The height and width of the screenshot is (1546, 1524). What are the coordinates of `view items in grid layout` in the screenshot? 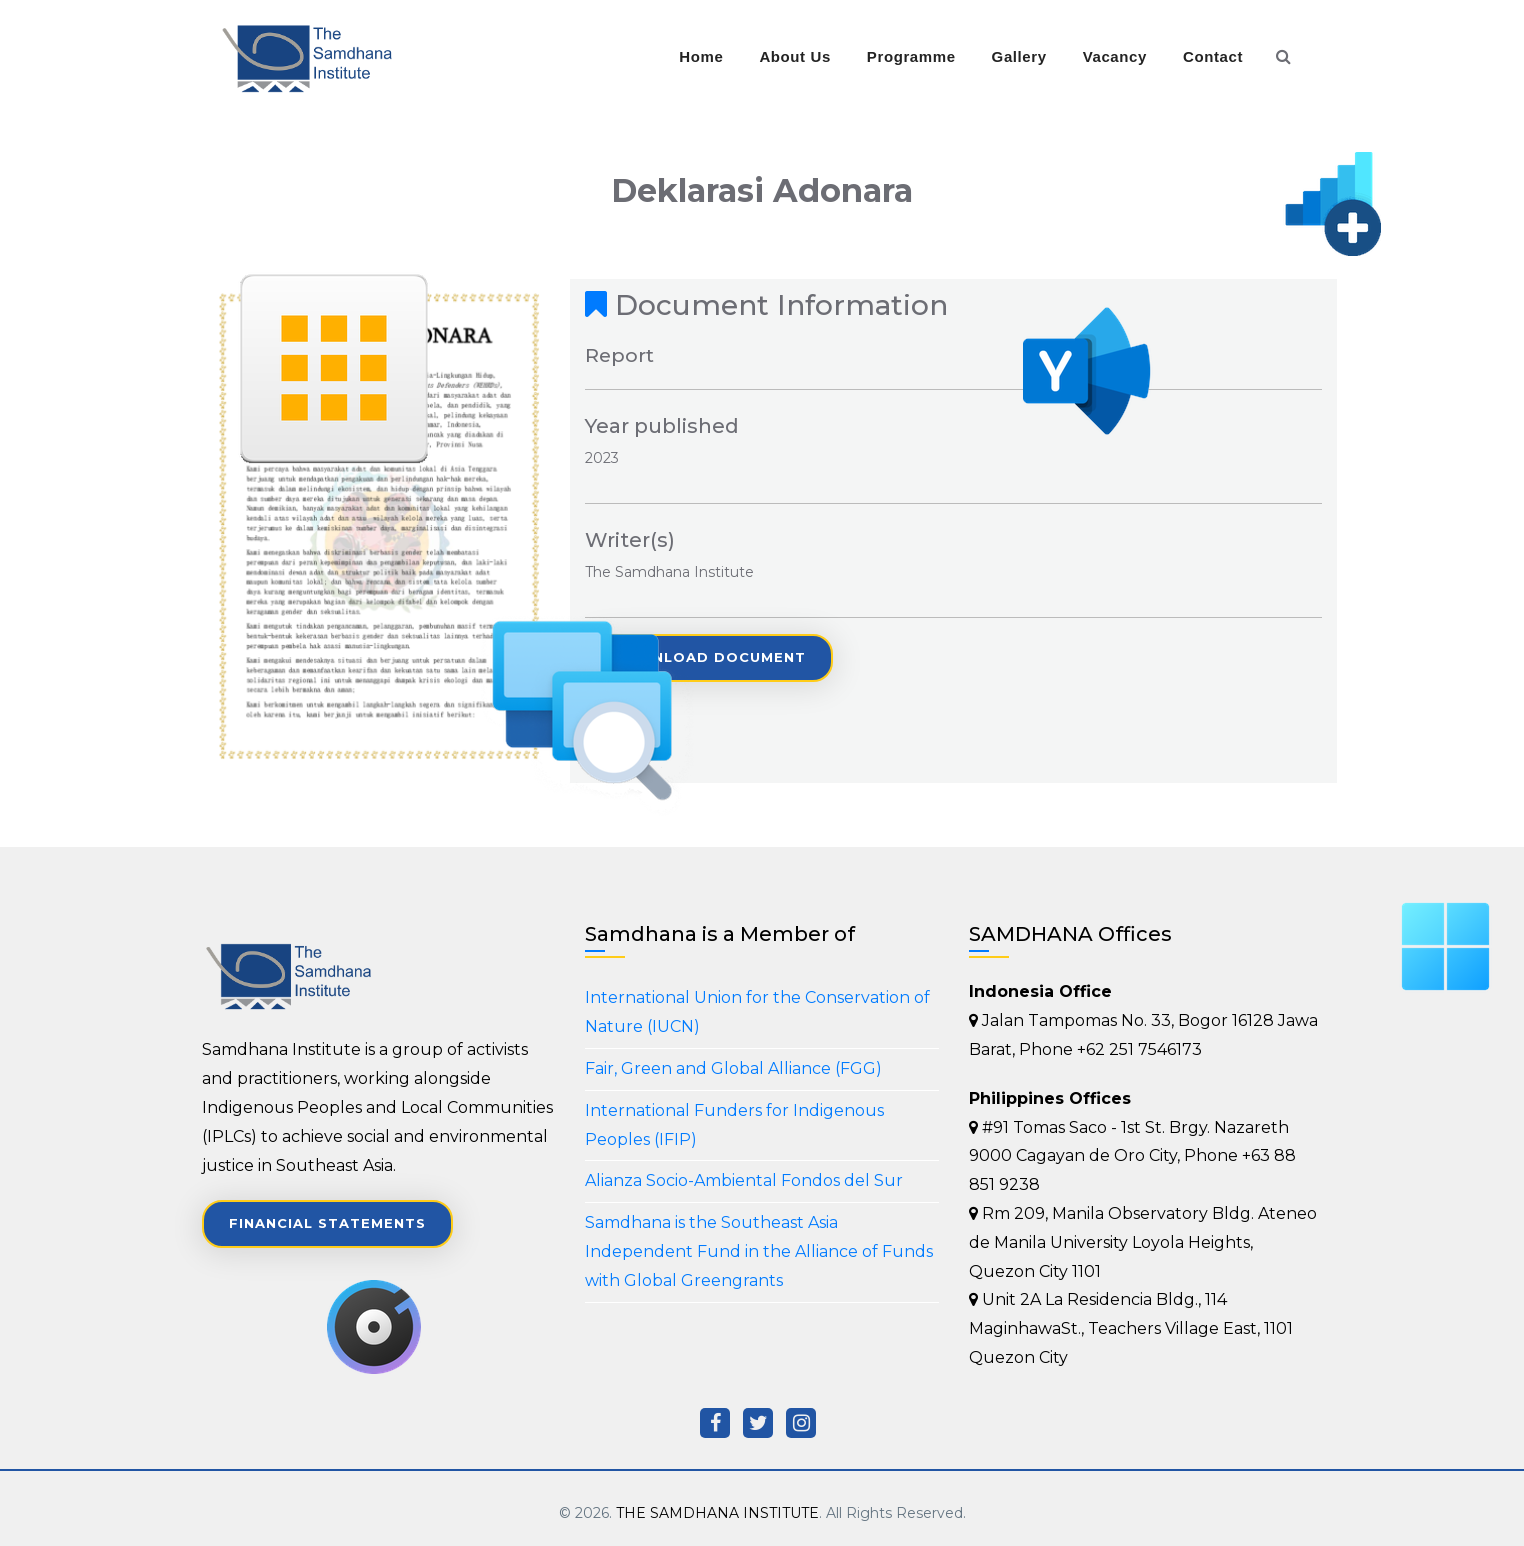 It's located at (334, 368).